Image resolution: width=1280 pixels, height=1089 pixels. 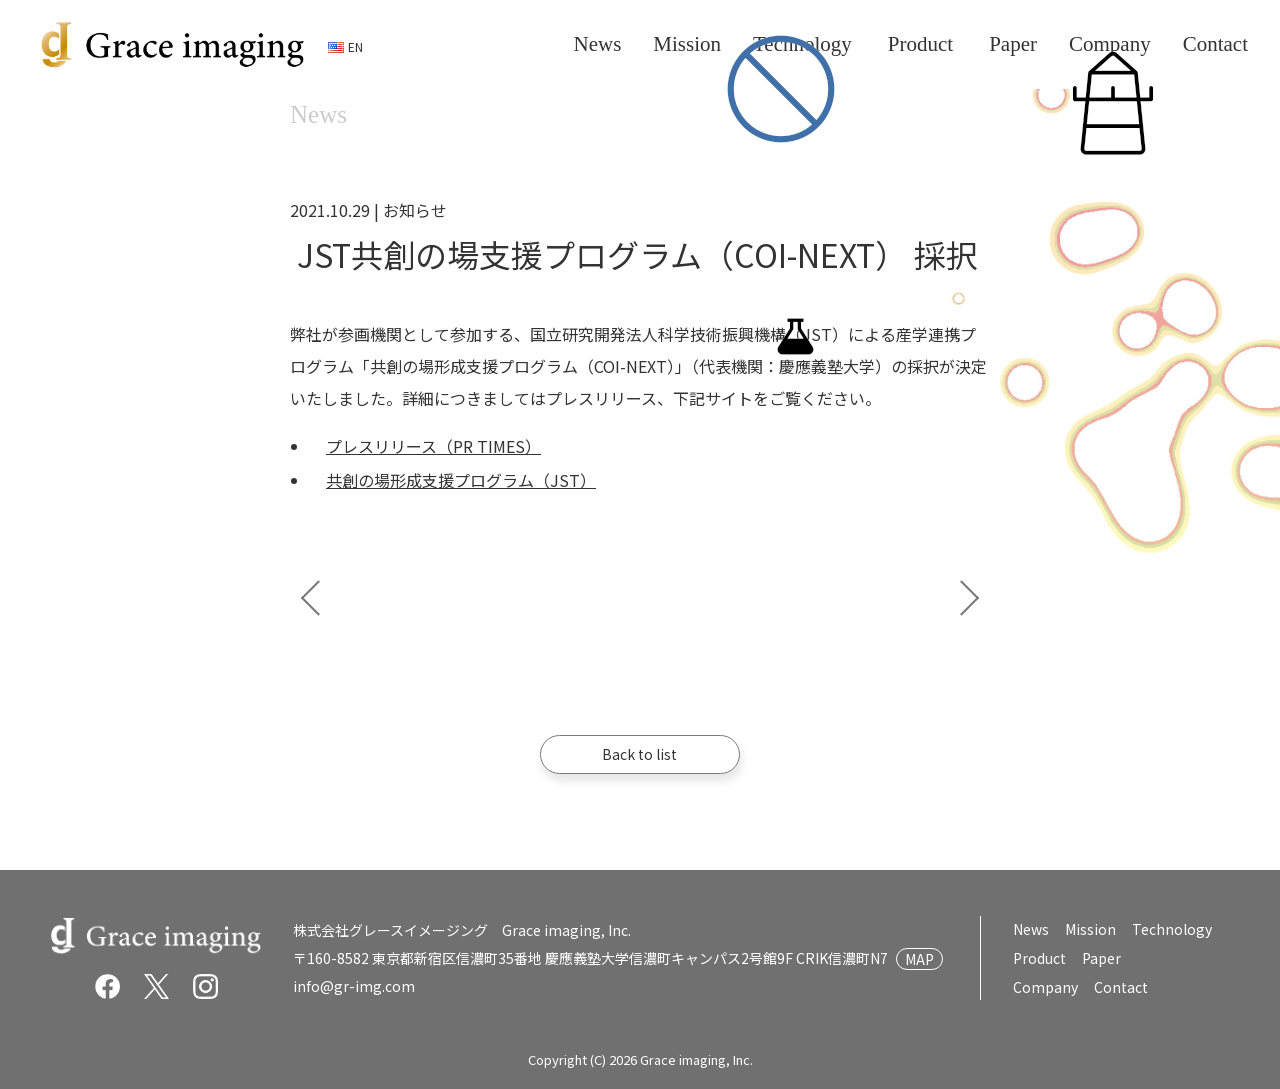 I want to click on access navigation or guidance features, so click(x=1113, y=107).